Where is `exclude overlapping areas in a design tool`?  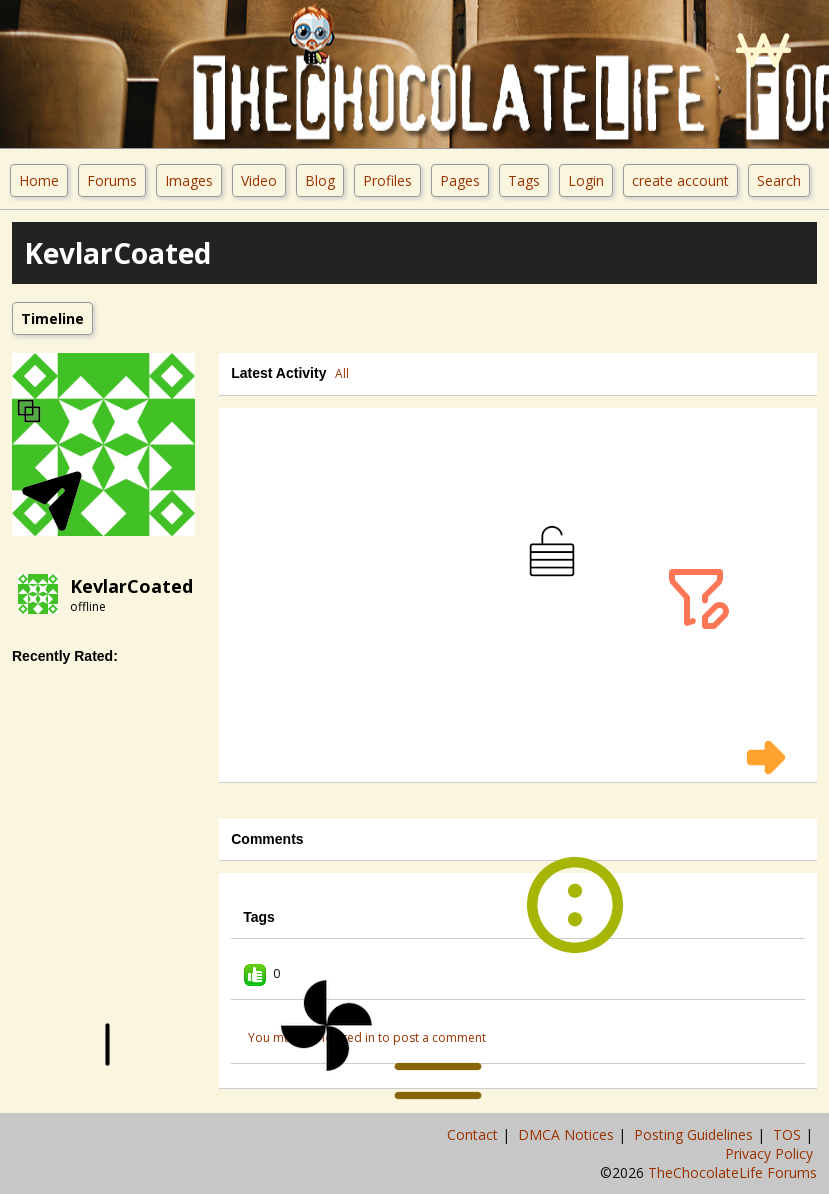 exclude overlapping areas in a design tool is located at coordinates (29, 411).